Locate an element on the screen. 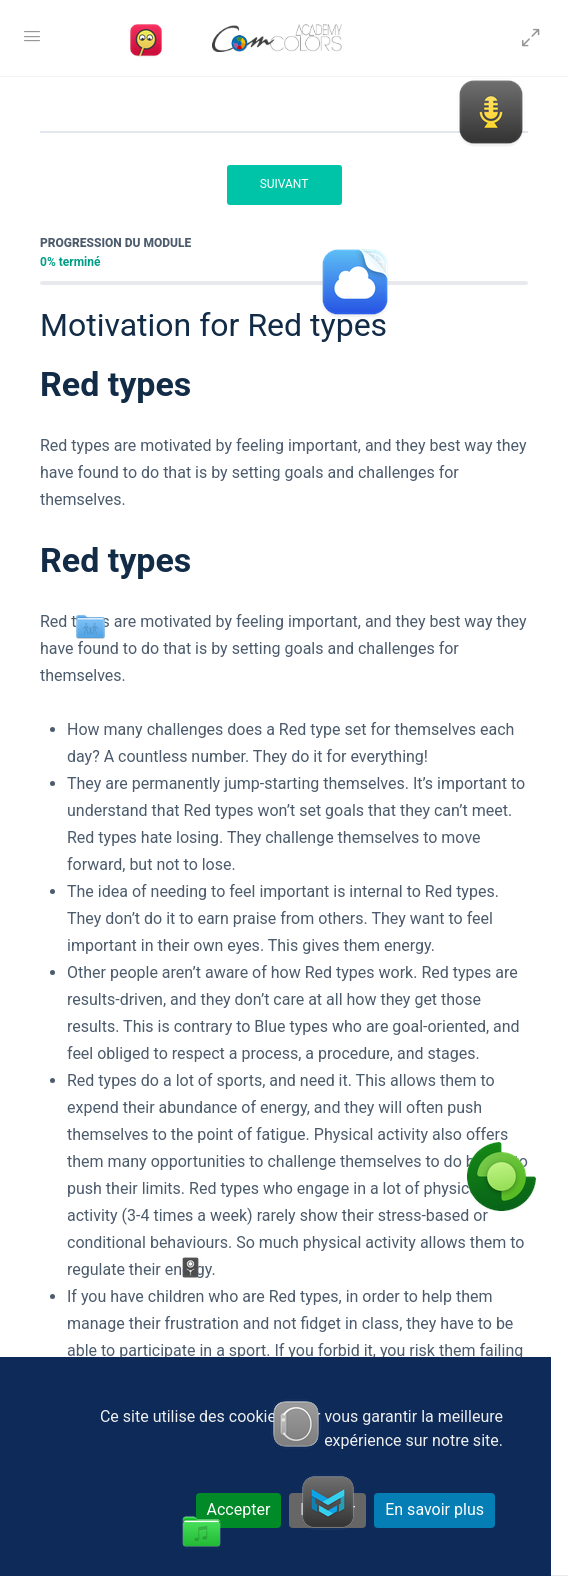 The image size is (568, 1576). open your music files folder is located at coordinates (201, 1531).